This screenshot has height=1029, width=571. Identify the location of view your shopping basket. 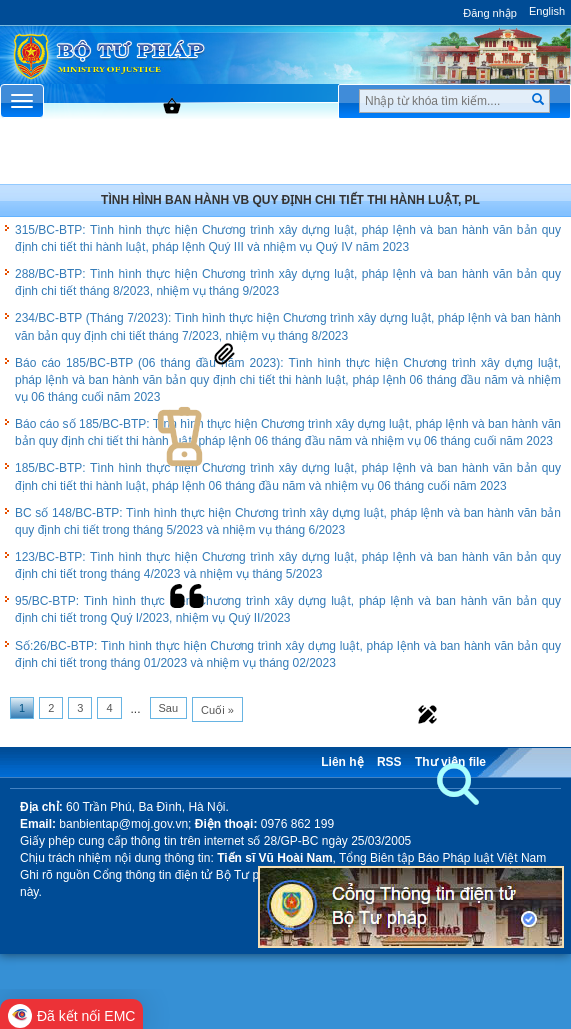
(172, 106).